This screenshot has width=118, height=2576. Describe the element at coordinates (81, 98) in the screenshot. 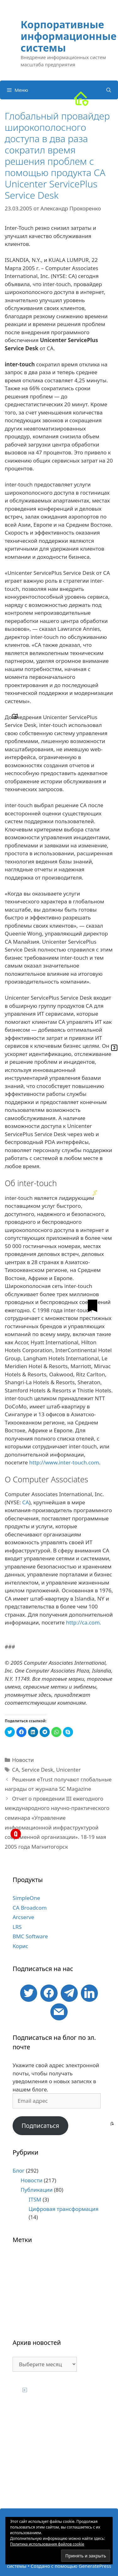

I see `home security settings` at that location.